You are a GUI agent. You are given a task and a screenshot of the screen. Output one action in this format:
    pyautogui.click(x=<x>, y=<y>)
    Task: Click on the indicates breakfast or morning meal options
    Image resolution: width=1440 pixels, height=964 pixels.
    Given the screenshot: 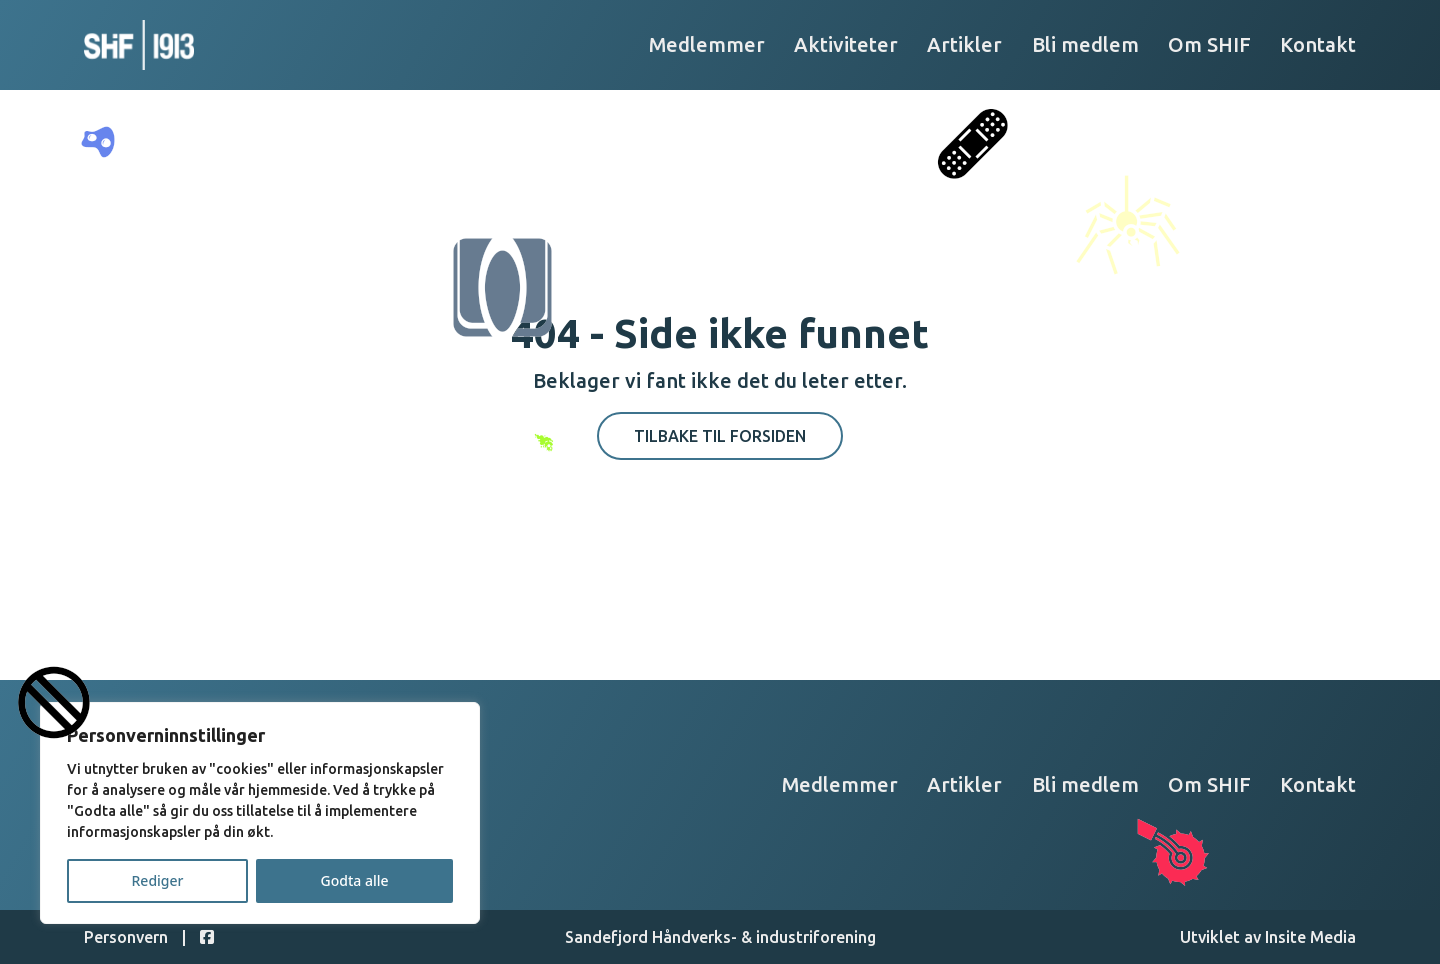 What is the action you would take?
    pyautogui.click(x=98, y=142)
    